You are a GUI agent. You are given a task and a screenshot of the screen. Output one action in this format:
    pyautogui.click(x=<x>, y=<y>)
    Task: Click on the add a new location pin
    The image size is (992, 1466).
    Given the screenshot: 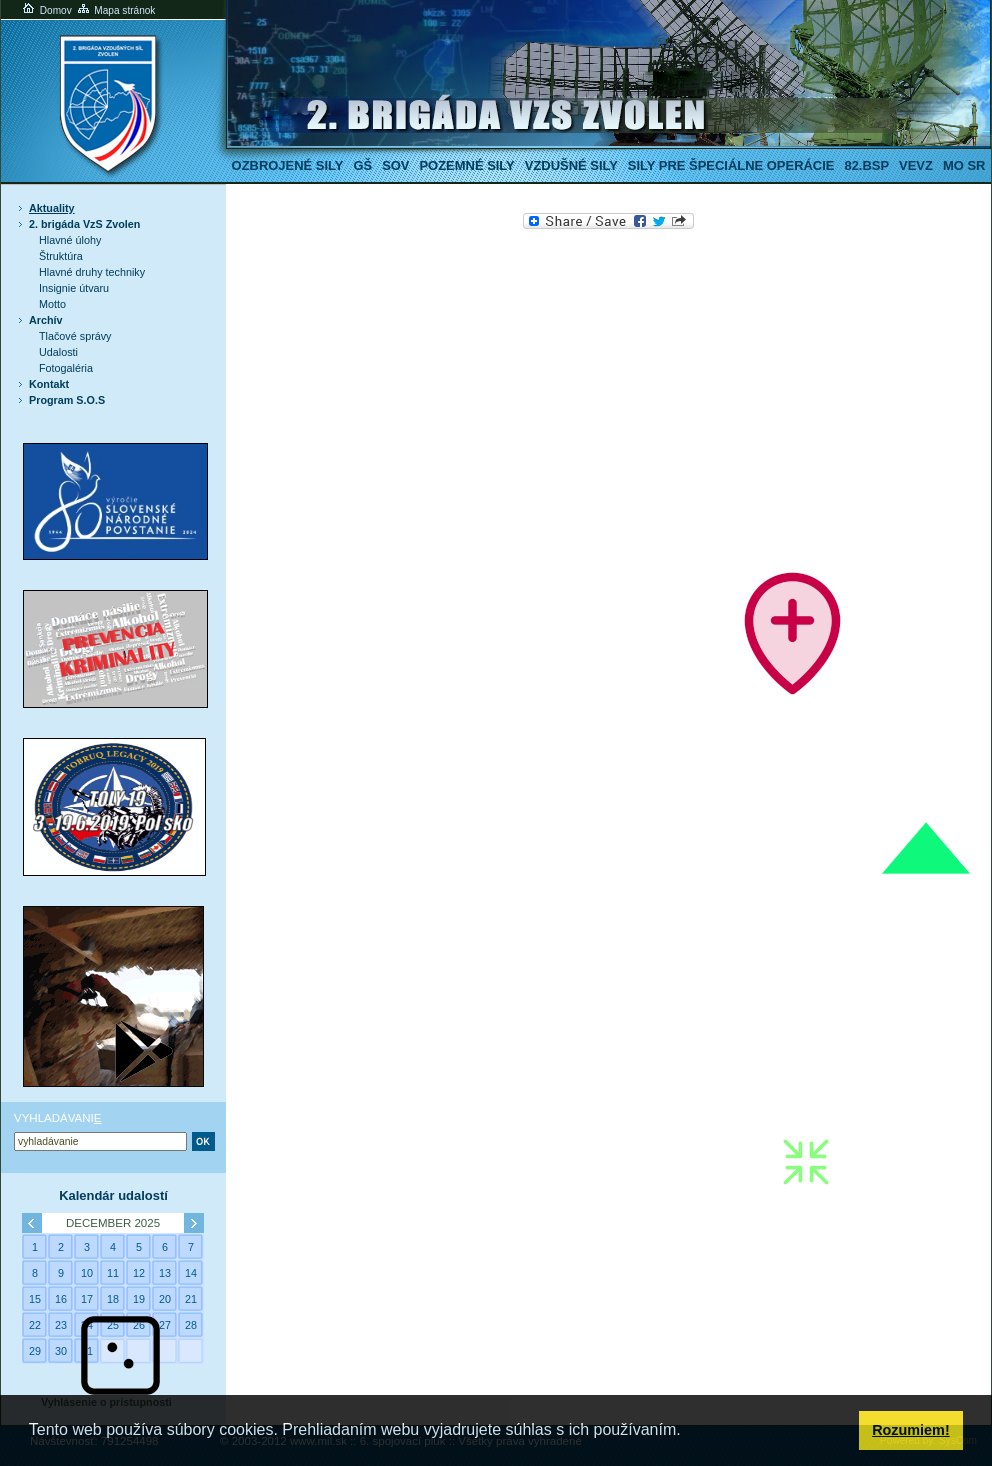 What is the action you would take?
    pyautogui.click(x=792, y=633)
    